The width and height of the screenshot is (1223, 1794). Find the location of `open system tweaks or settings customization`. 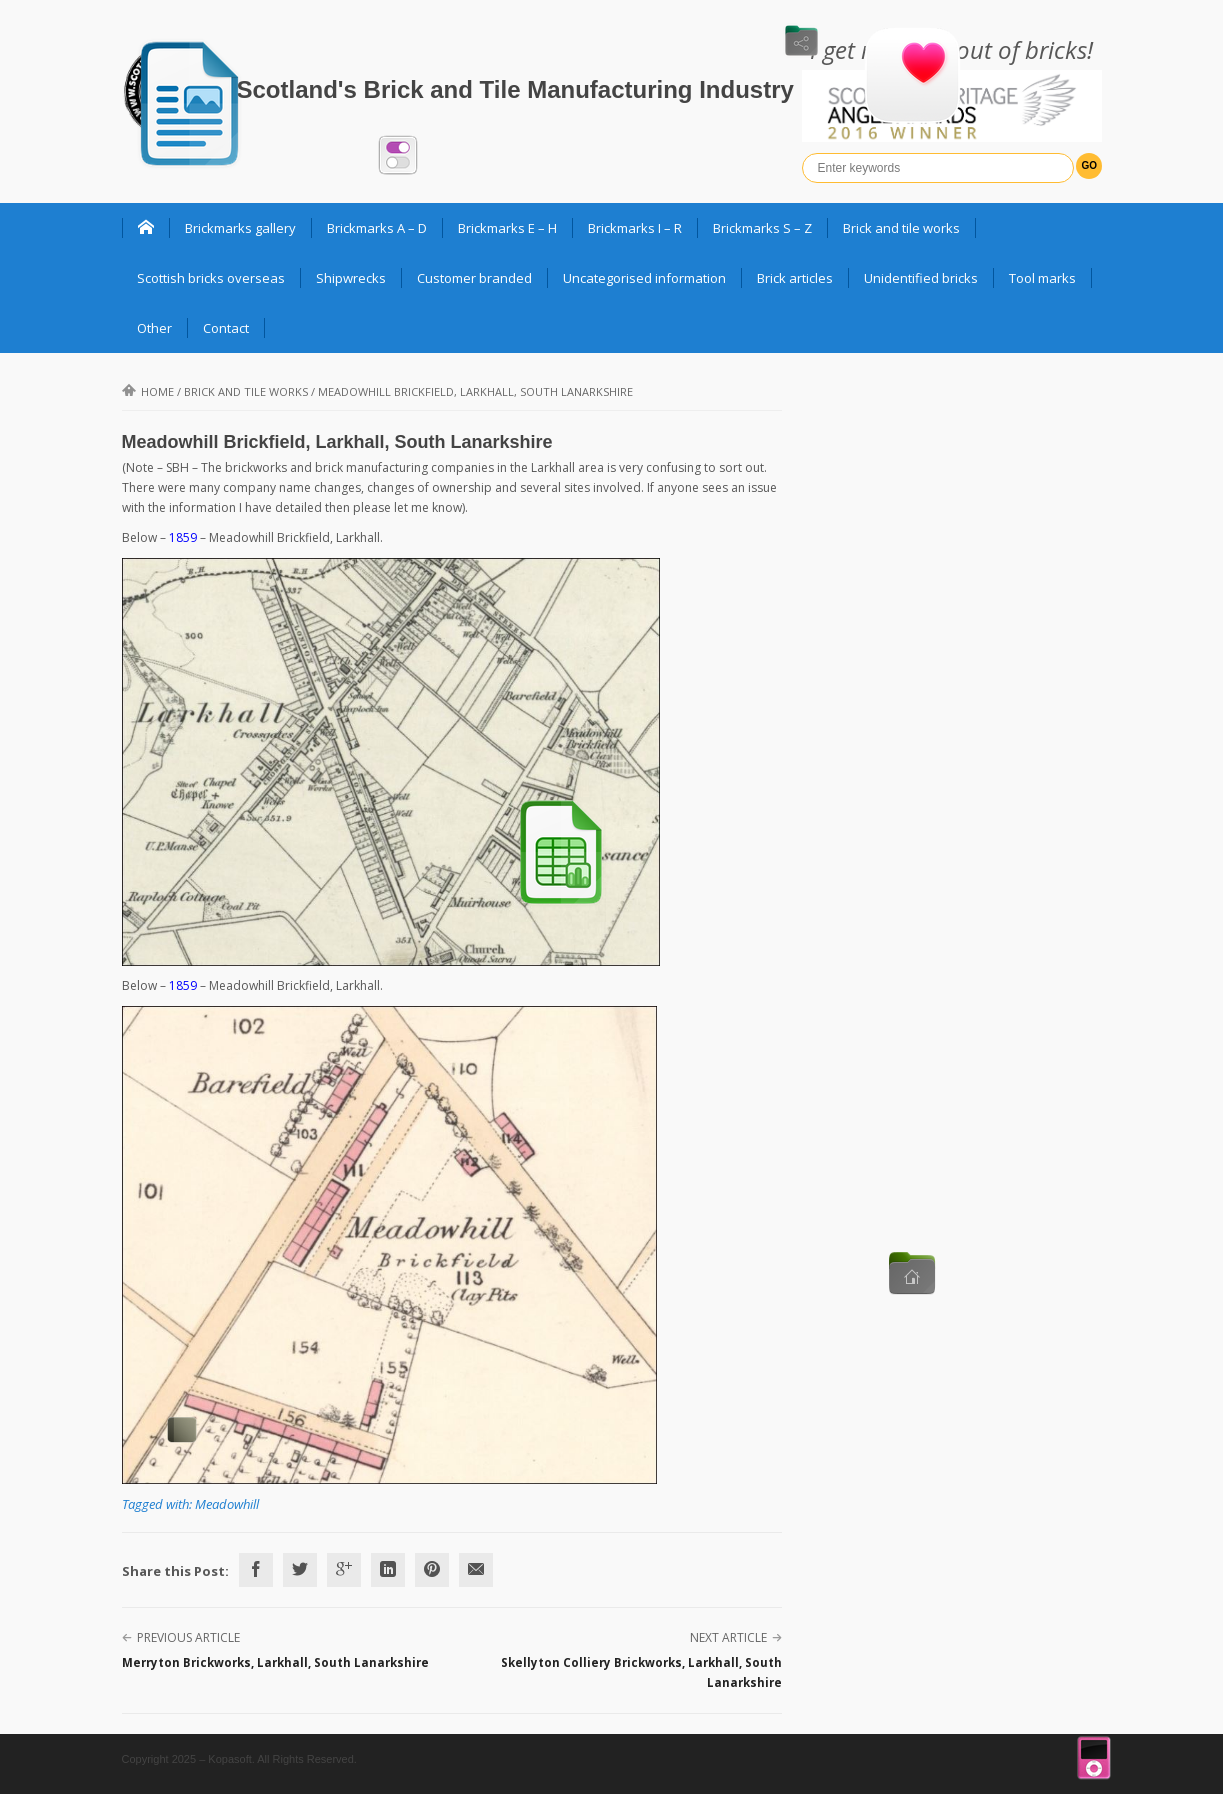

open system tweaks or settings customization is located at coordinates (398, 155).